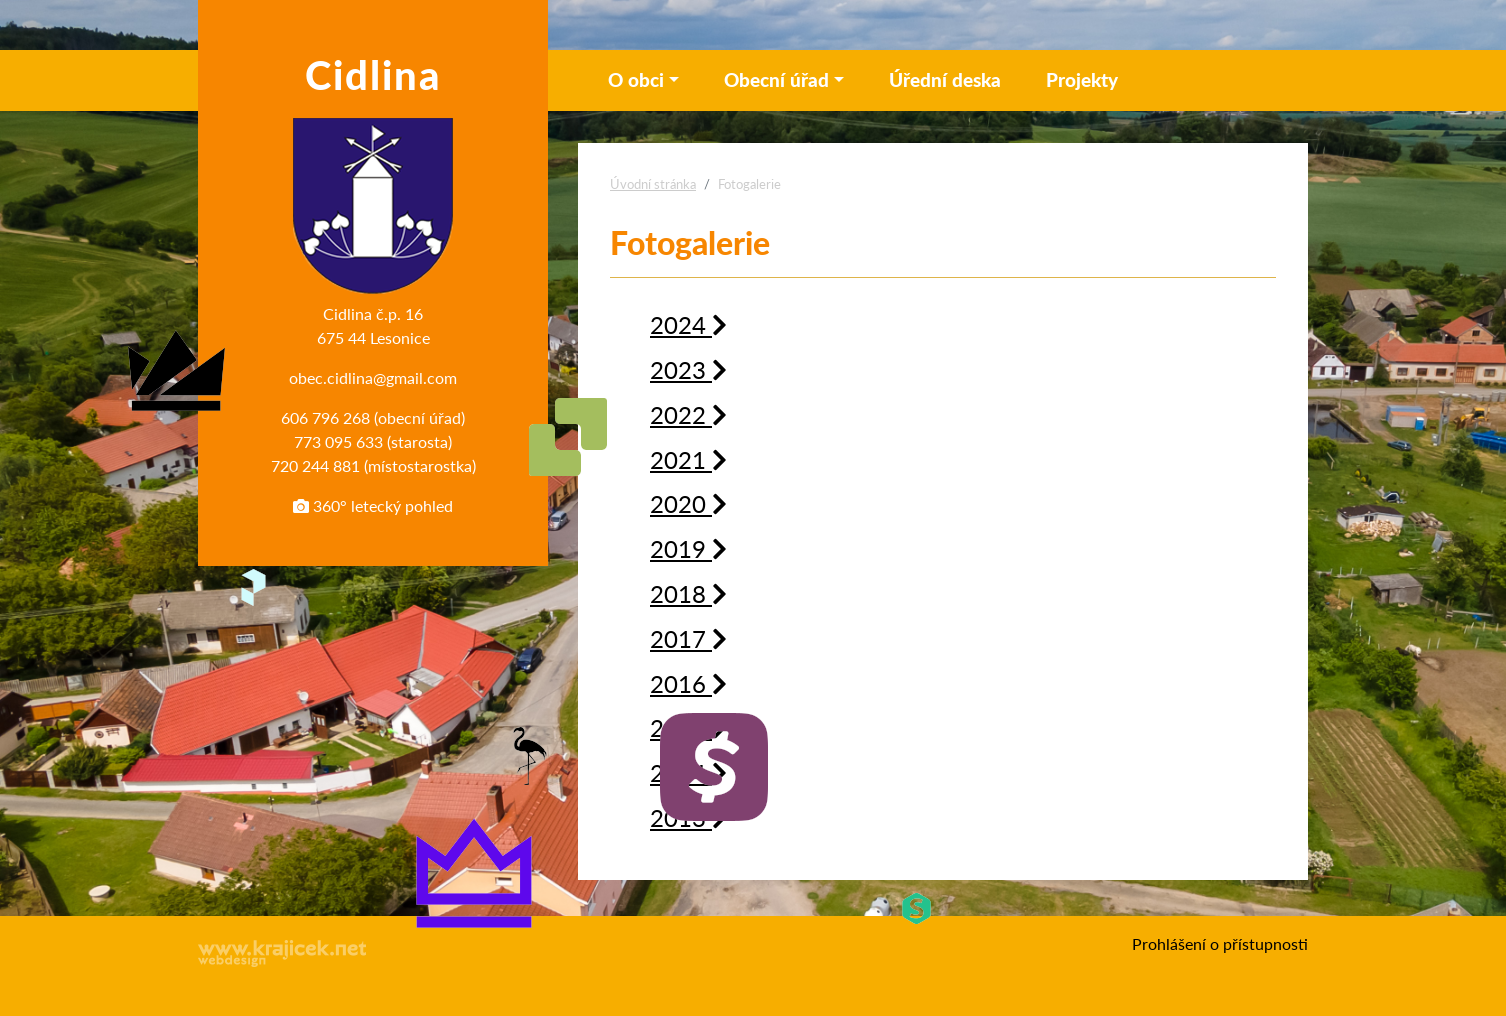 The width and height of the screenshot is (1506, 1016). I want to click on Silver Airways airline logo, so click(530, 756).